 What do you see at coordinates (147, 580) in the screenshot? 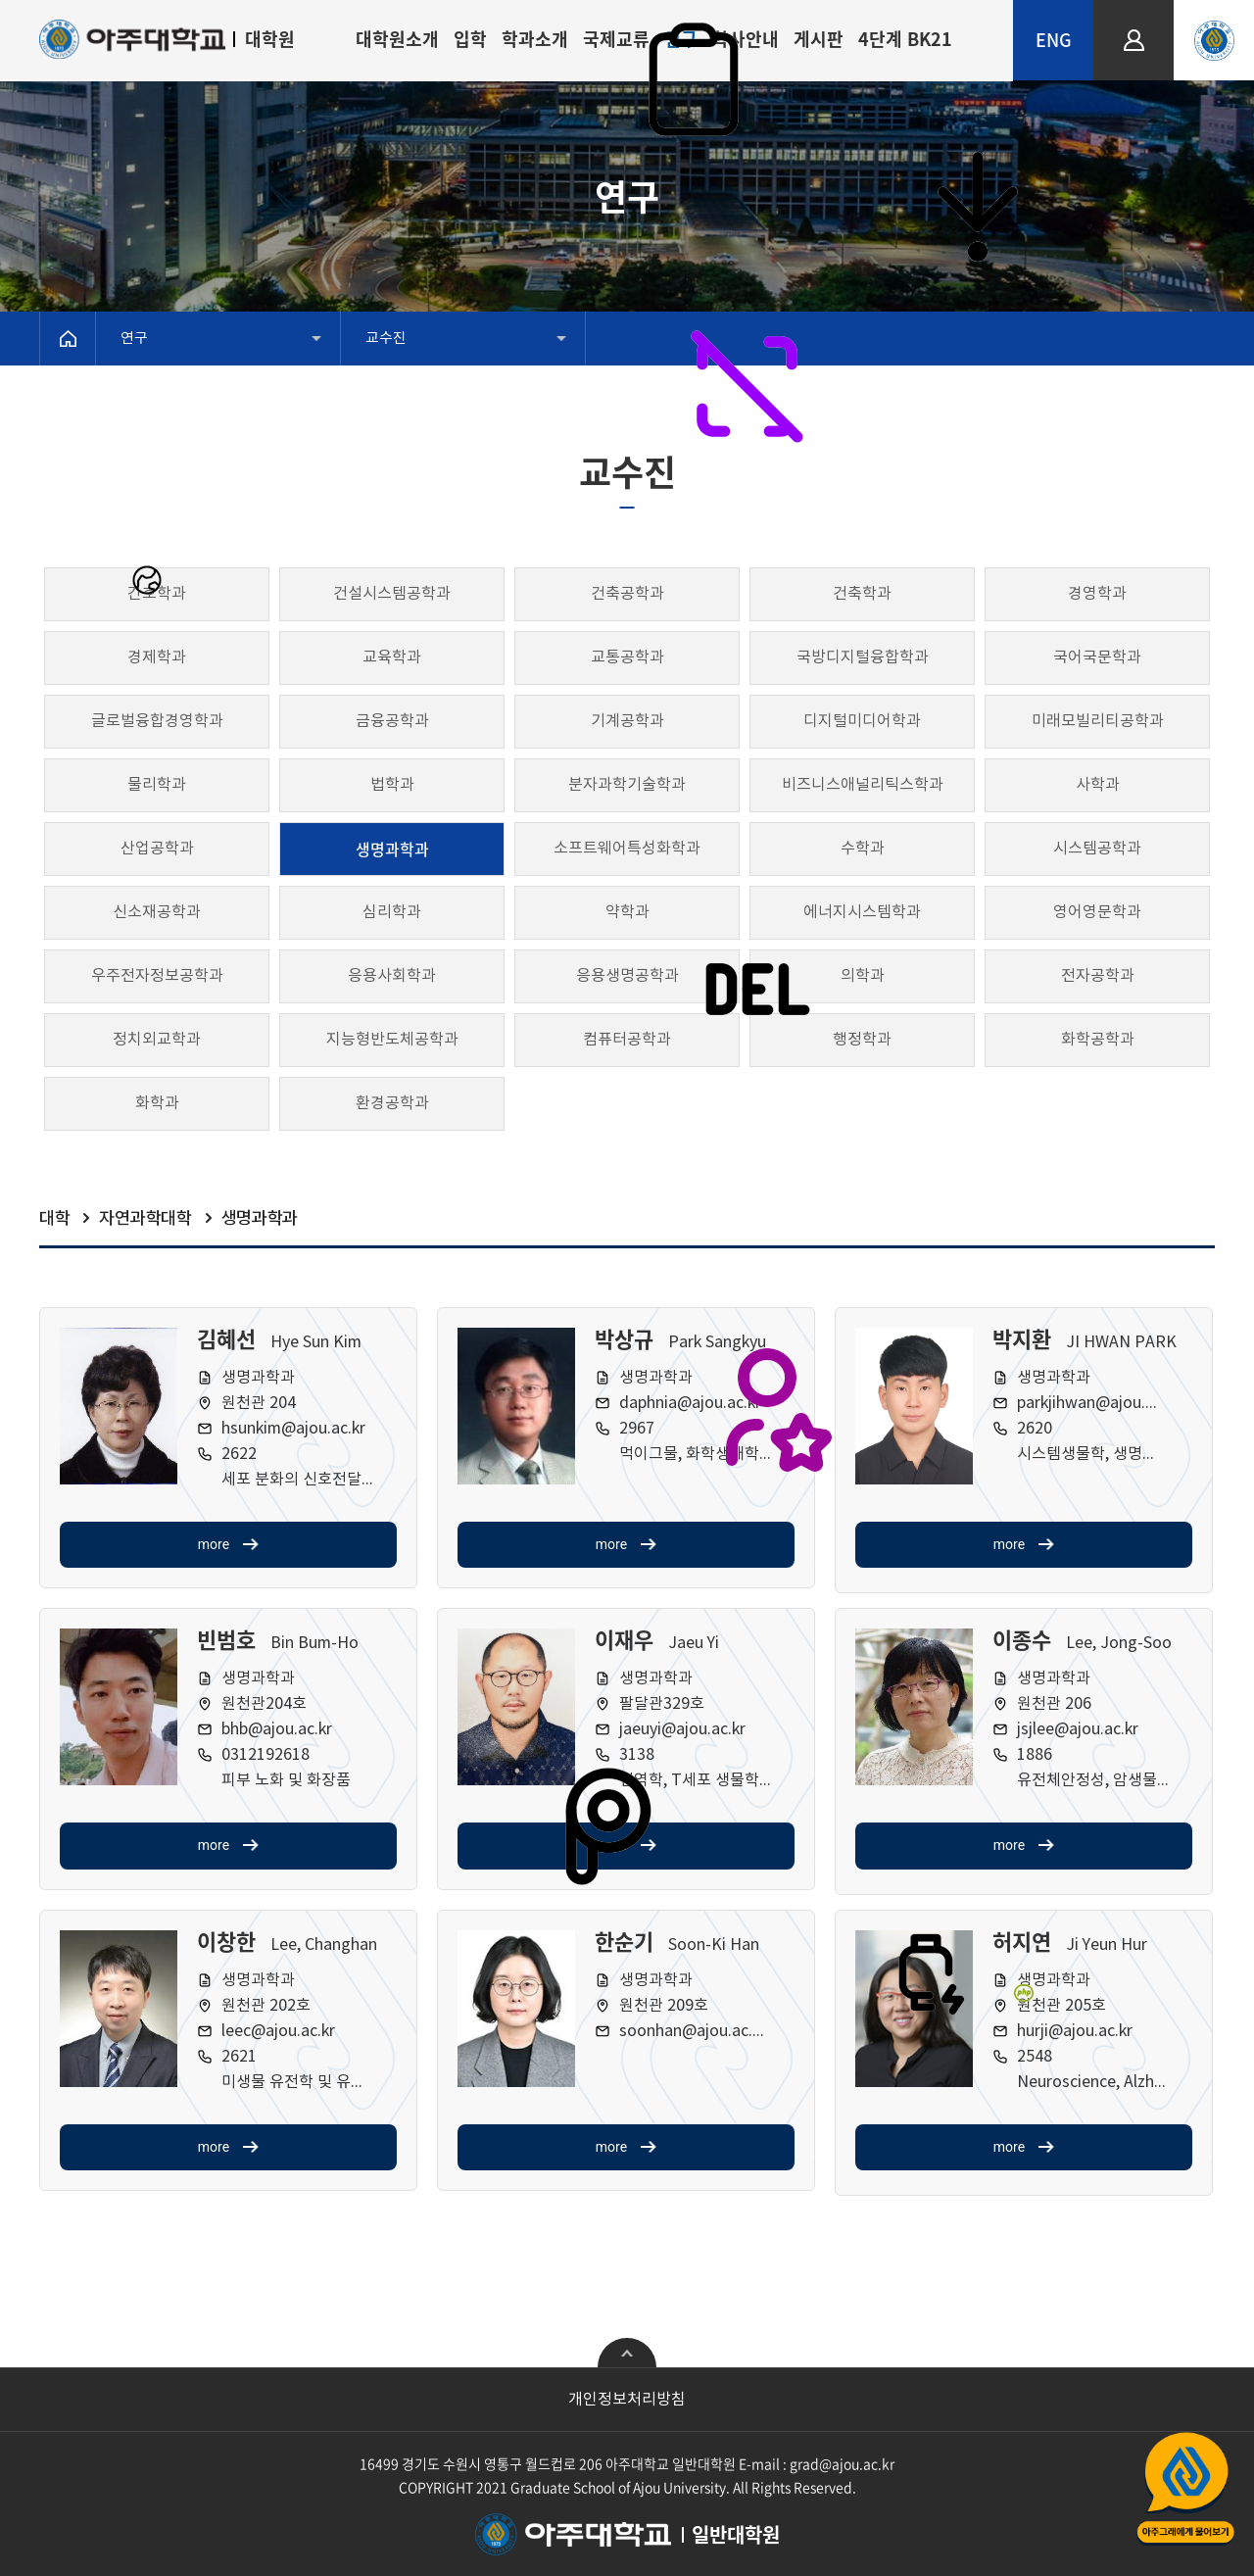
I see `switch to eastern hemisphere region` at bounding box center [147, 580].